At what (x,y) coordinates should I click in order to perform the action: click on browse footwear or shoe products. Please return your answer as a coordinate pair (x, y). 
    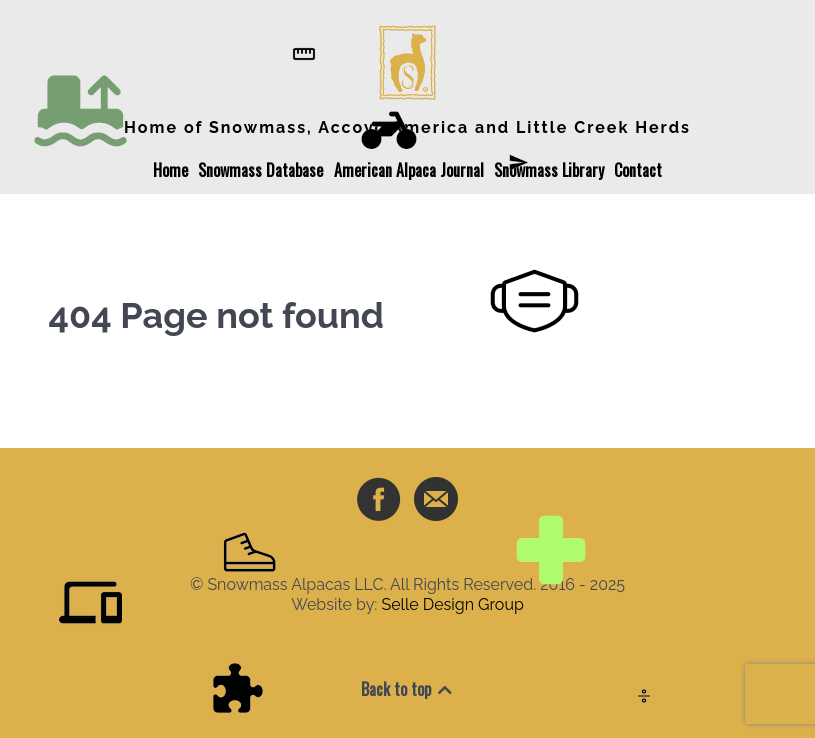
    Looking at the image, I should click on (247, 554).